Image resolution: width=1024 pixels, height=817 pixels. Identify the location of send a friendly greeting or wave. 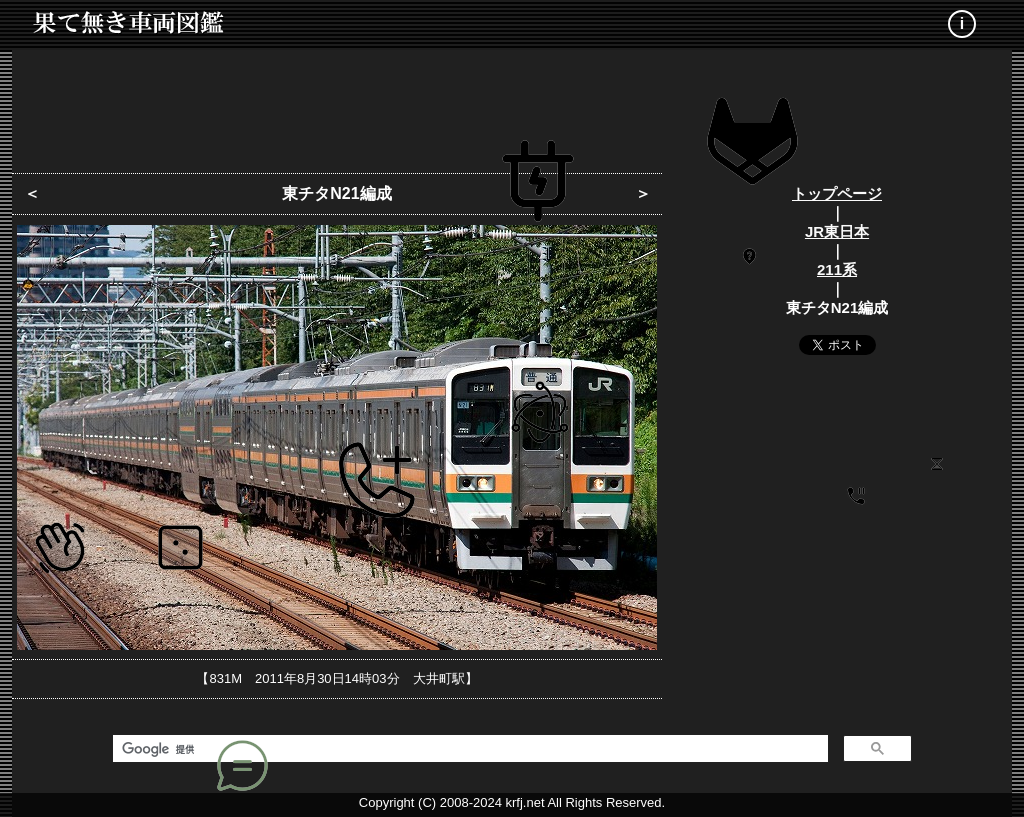
(60, 547).